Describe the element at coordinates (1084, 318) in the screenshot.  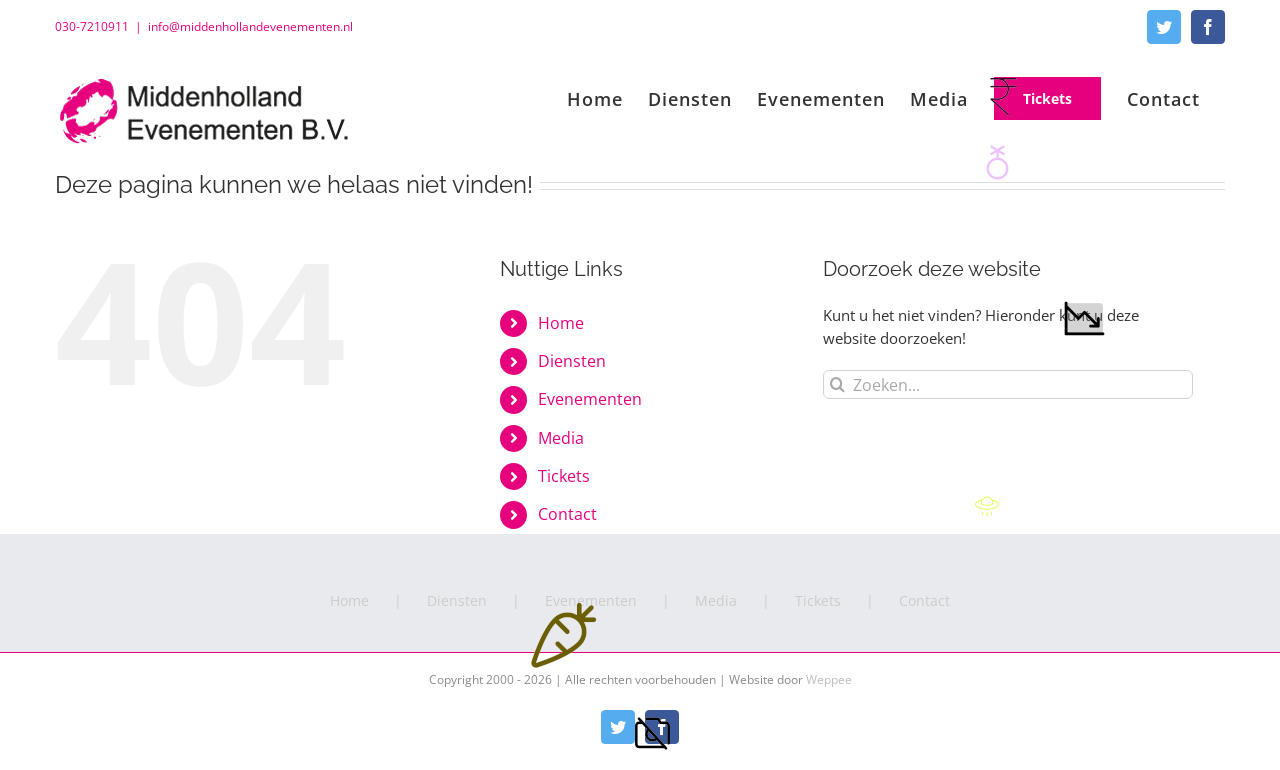
I see `view declining trend data` at that location.